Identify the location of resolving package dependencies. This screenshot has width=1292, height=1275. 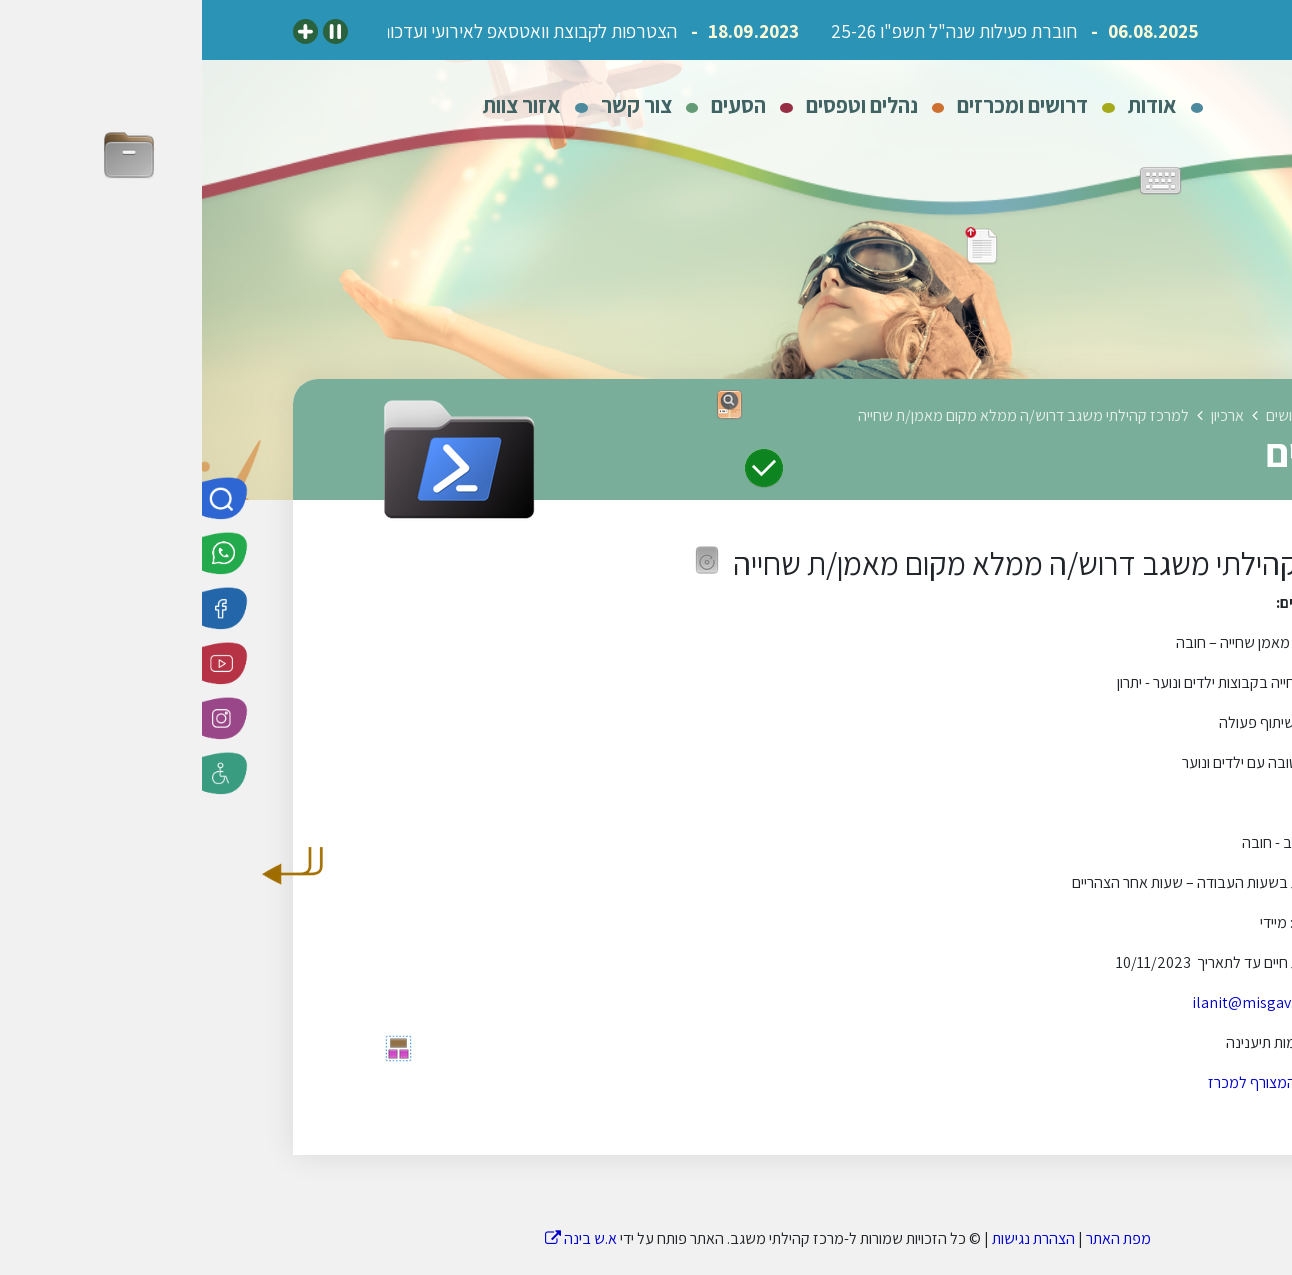
(729, 404).